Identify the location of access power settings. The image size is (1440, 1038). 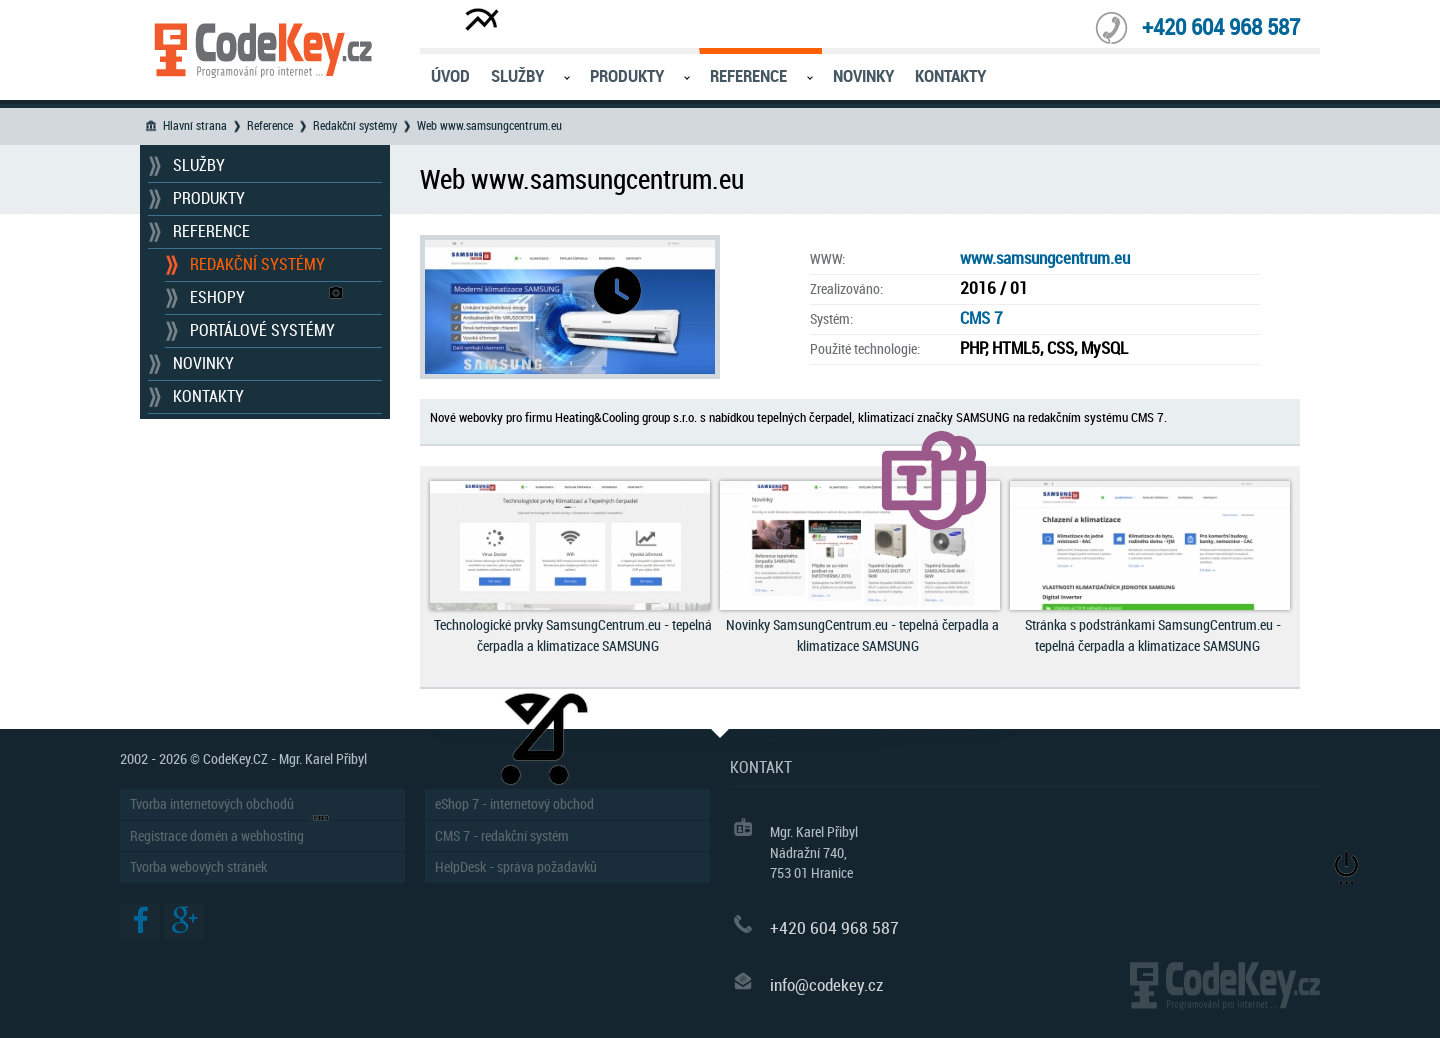
(1346, 866).